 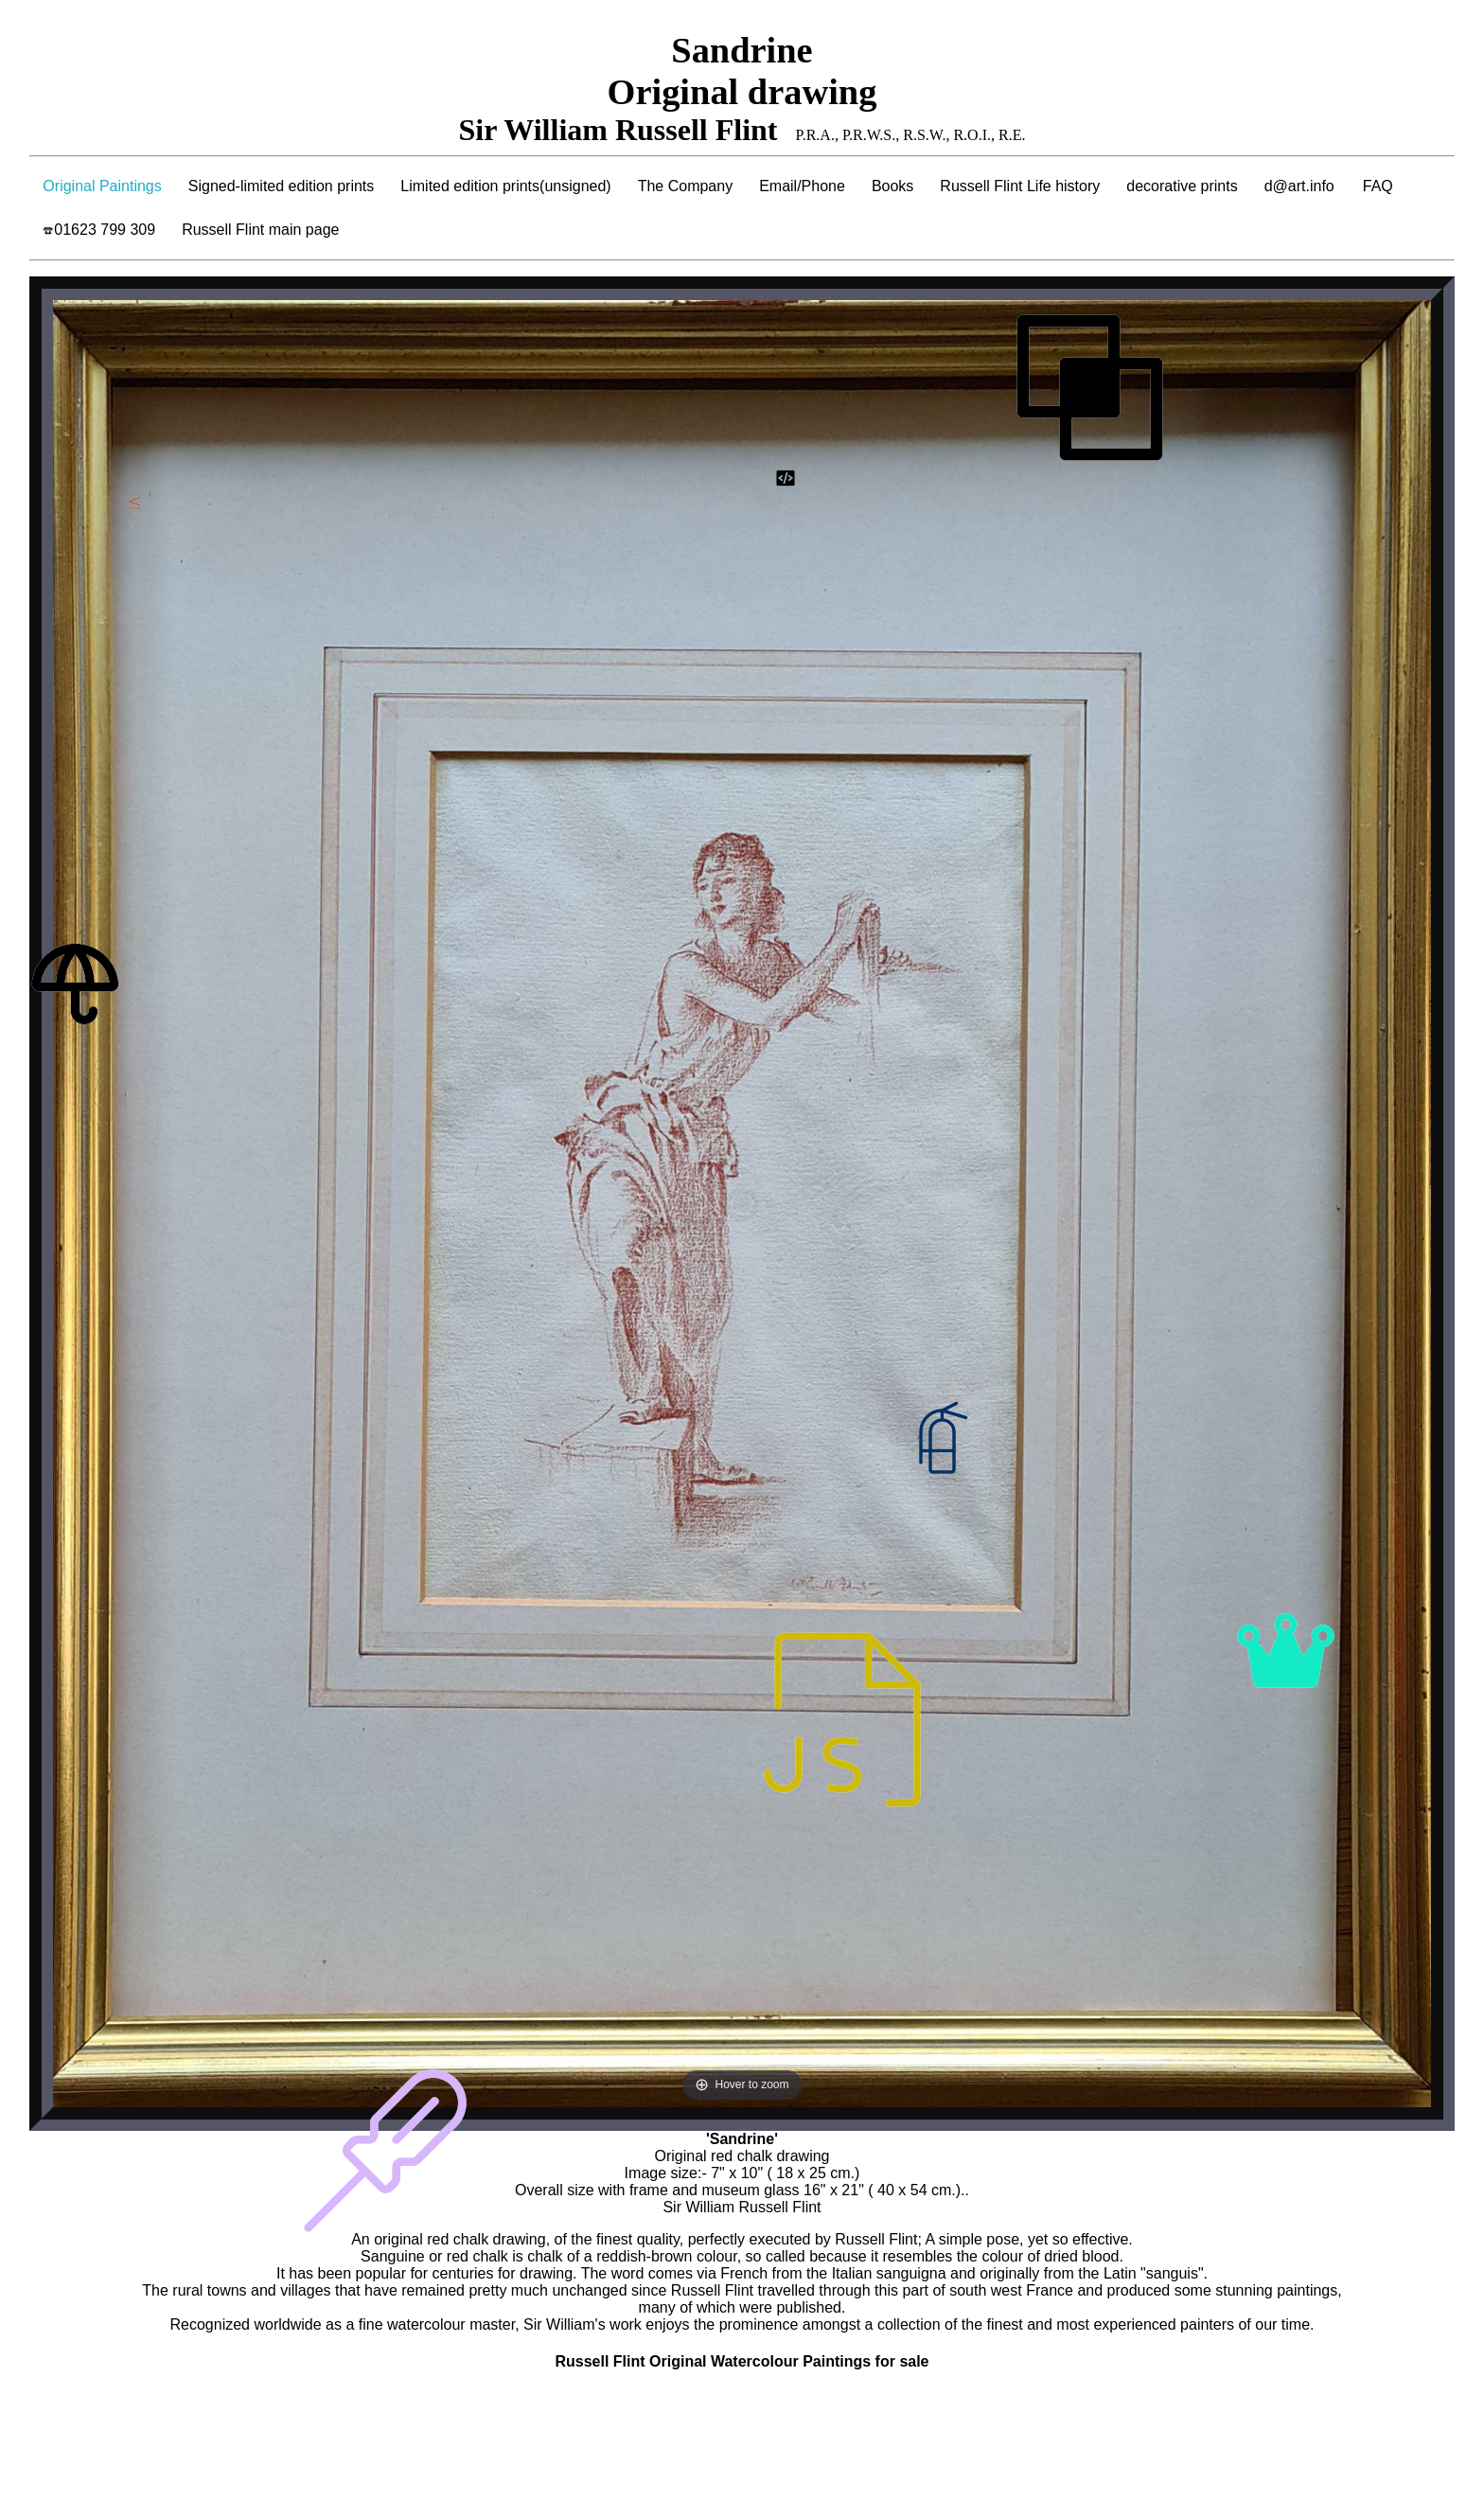 I want to click on less than or equal to mathematical operator, so click(x=134, y=503).